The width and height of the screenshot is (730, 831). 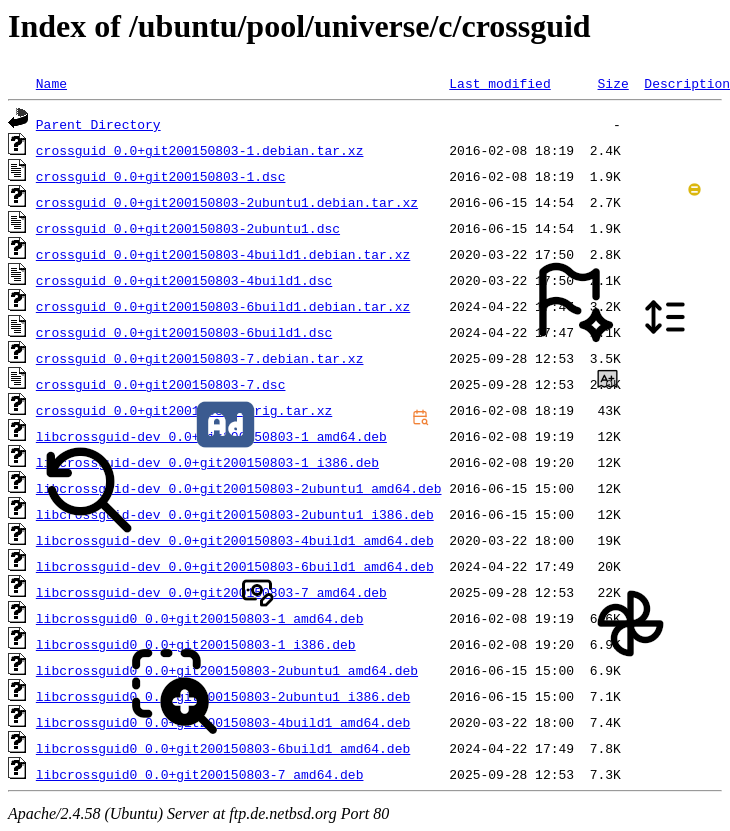 I want to click on indicates sponsored or advertisement content, so click(x=225, y=424).